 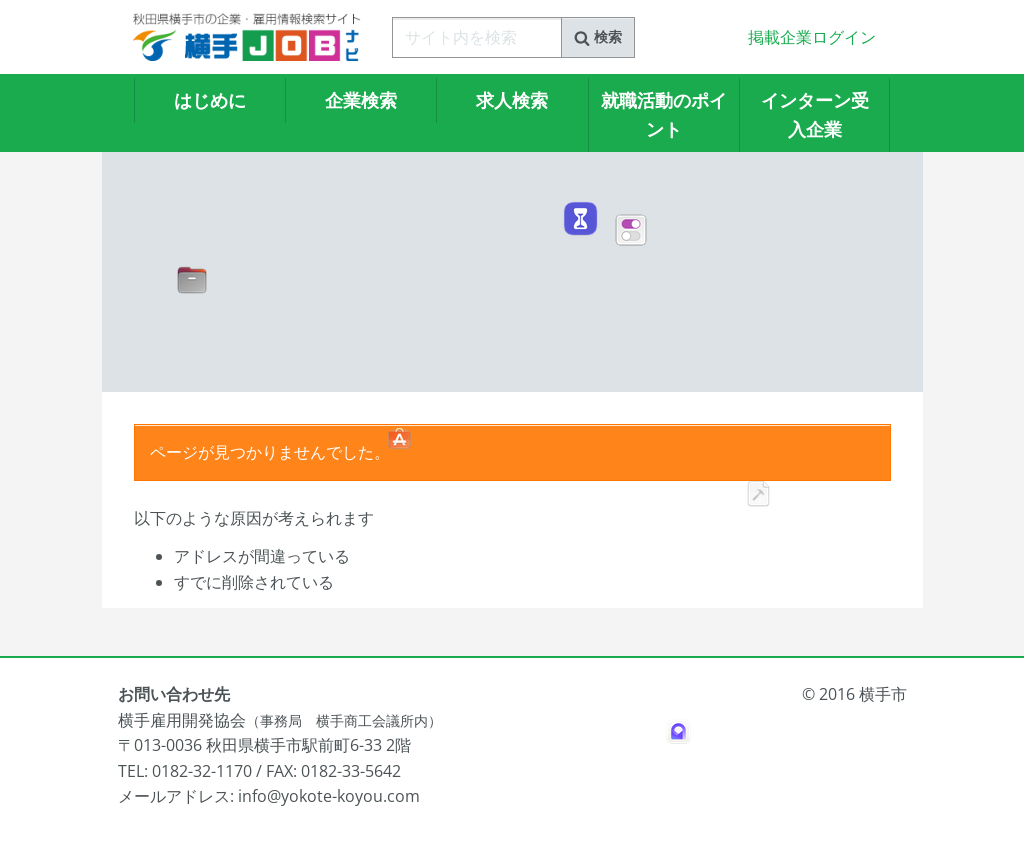 What do you see at coordinates (678, 731) in the screenshot?
I see `open Proton Mail Bridge app` at bounding box center [678, 731].